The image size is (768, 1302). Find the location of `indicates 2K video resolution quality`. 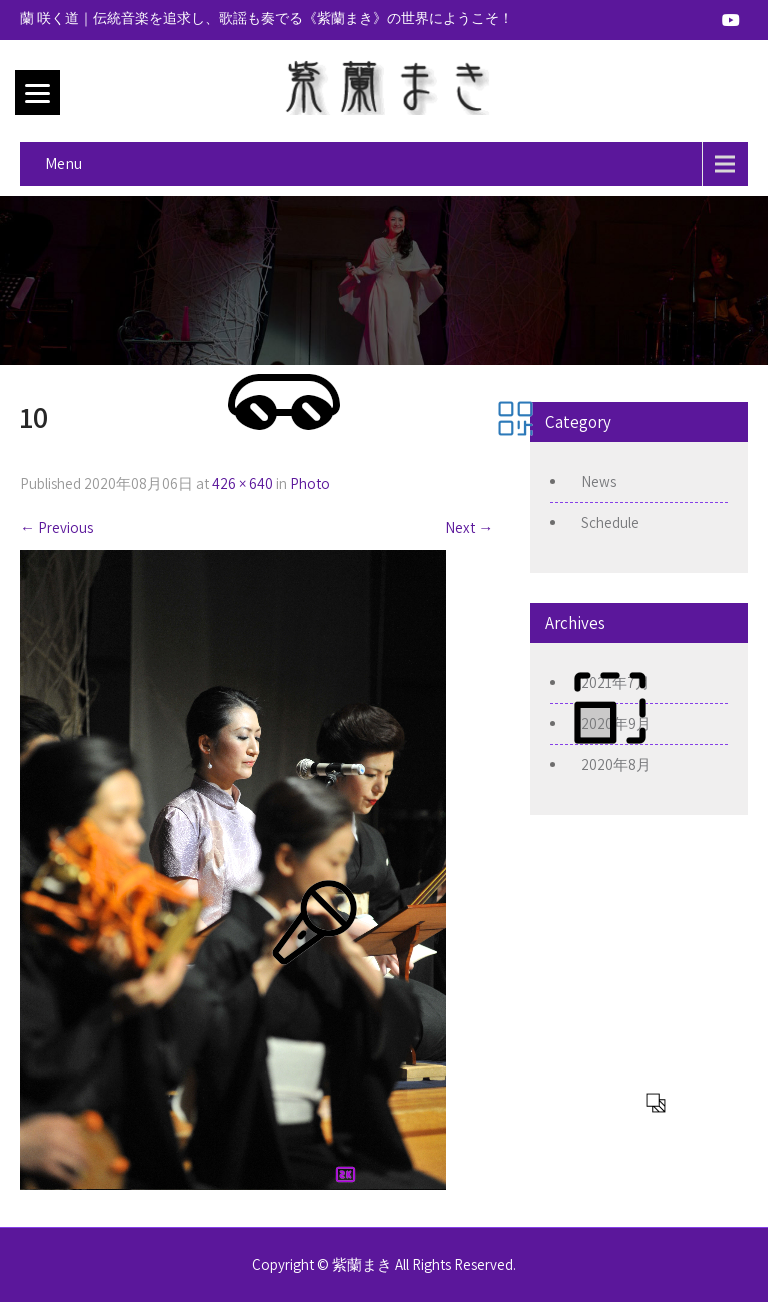

indicates 2K video resolution quality is located at coordinates (345, 1174).